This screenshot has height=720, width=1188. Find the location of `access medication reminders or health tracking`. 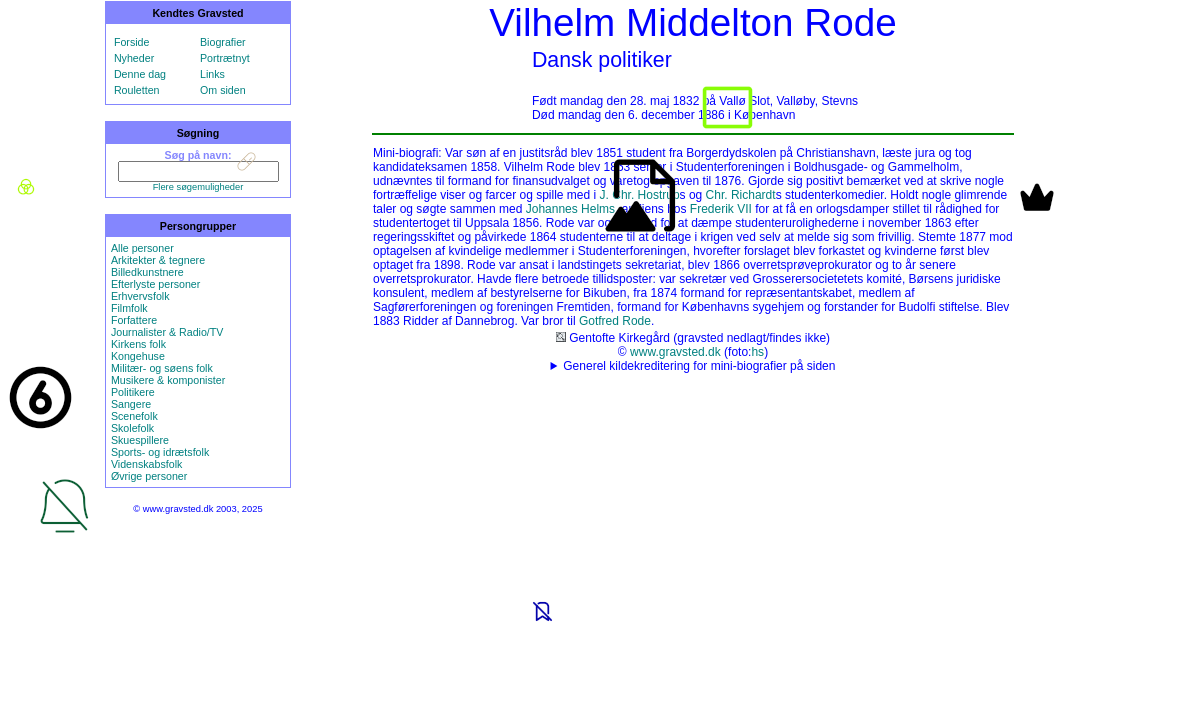

access medication reminders or health tracking is located at coordinates (246, 161).